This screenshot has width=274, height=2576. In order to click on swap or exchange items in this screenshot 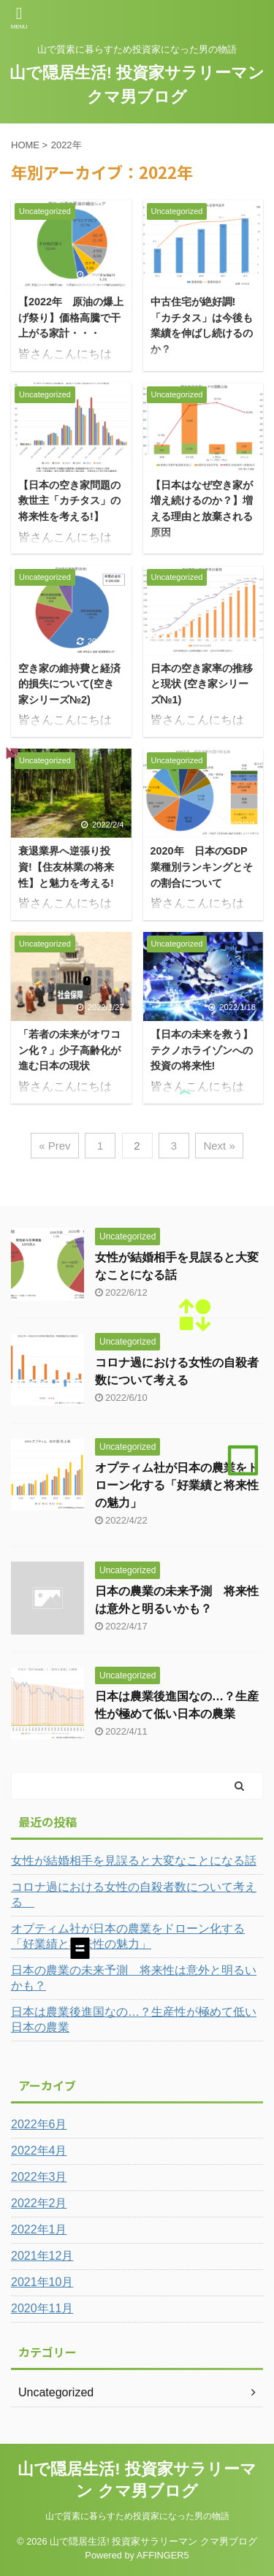, I will do `click(194, 1315)`.